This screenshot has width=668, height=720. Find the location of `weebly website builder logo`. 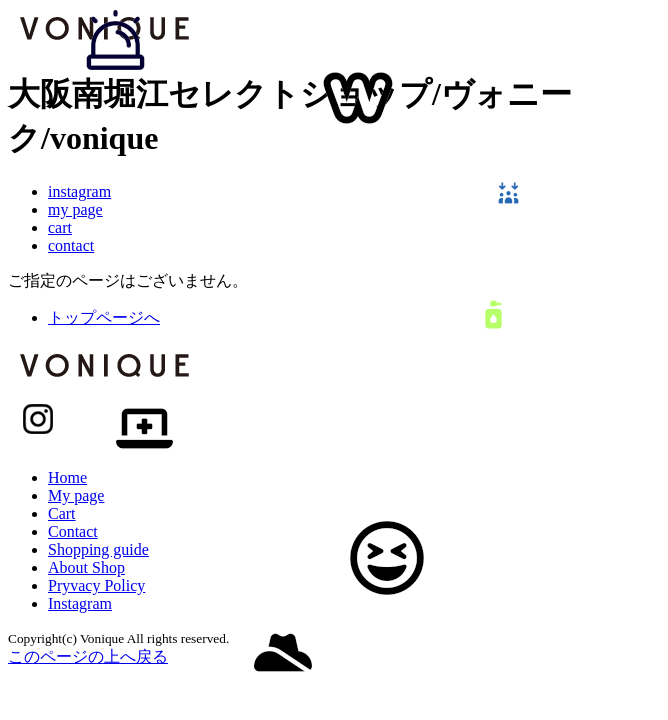

weebly website builder logo is located at coordinates (358, 98).